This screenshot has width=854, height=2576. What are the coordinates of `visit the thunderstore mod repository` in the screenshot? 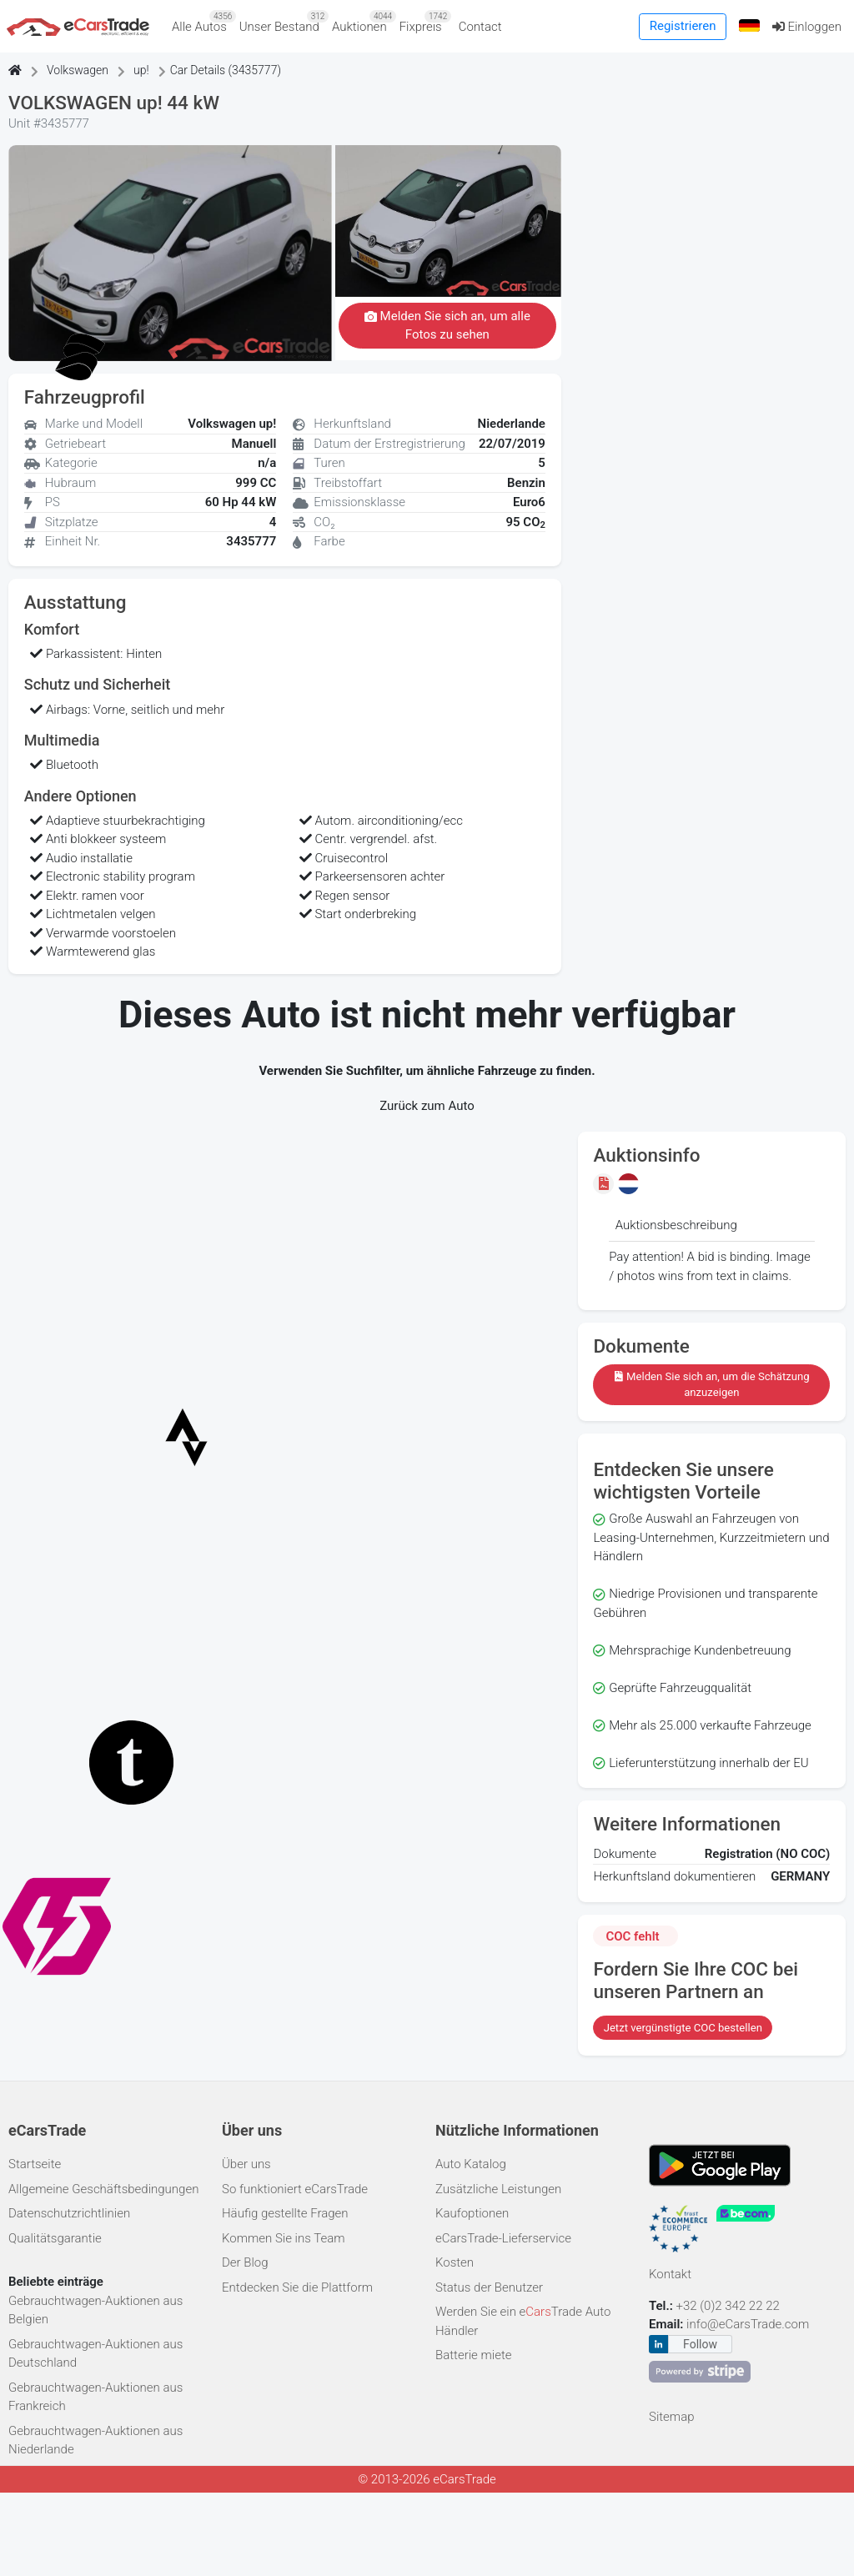 It's located at (57, 1926).